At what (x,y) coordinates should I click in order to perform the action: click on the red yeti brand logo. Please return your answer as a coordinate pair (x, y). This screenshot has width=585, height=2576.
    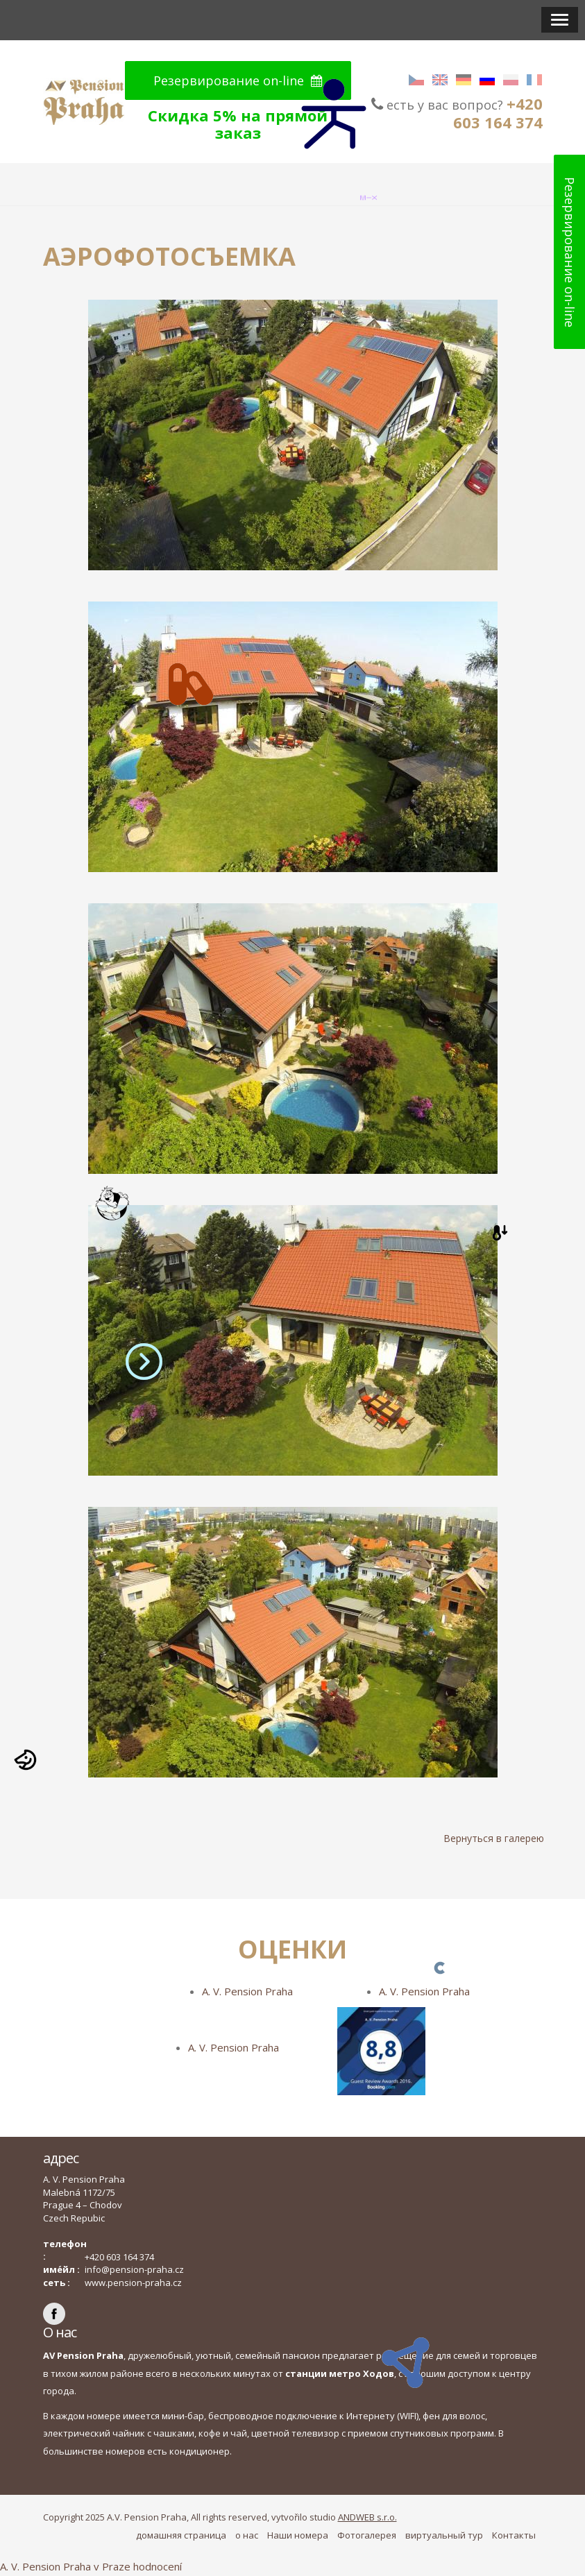
    Looking at the image, I should click on (112, 1203).